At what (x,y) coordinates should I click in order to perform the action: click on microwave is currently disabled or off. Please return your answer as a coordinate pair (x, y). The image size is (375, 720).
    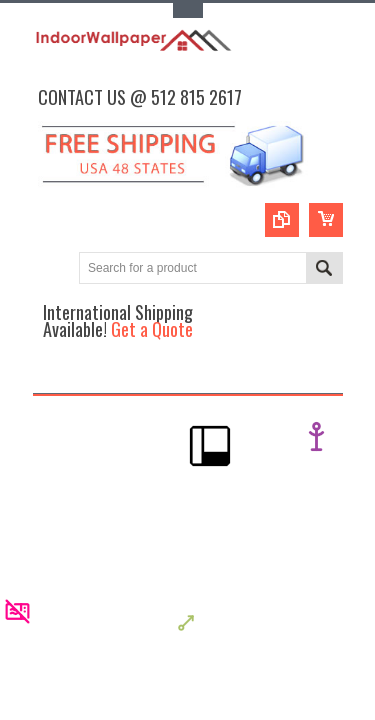
    Looking at the image, I should click on (17, 611).